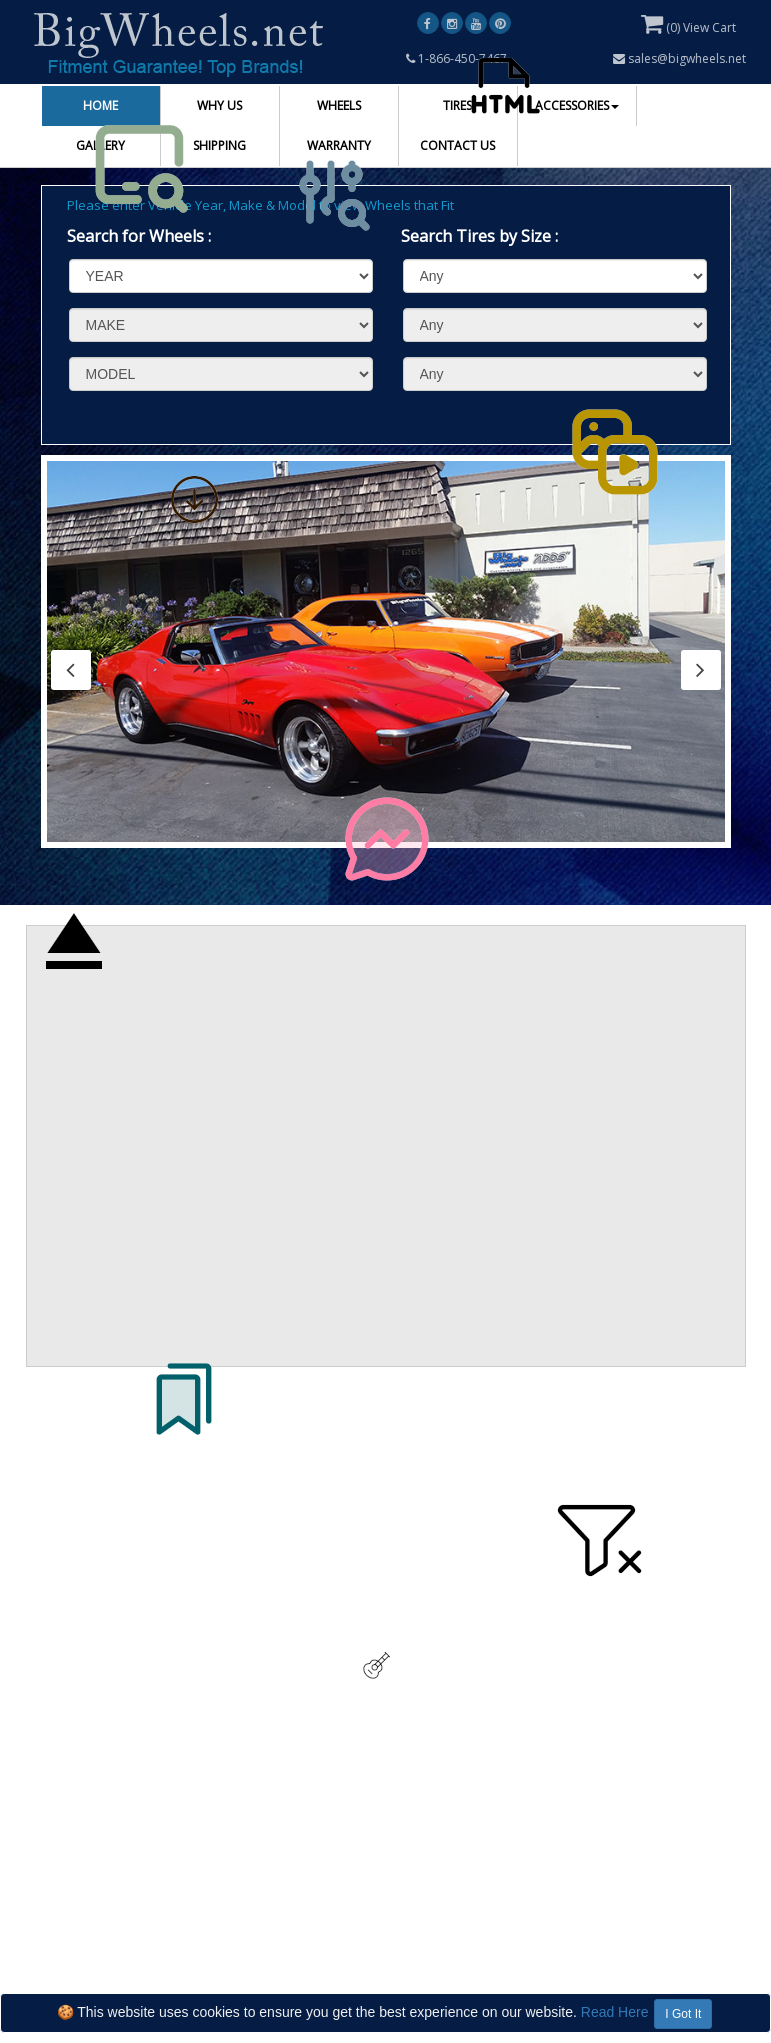 The width and height of the screenshot is (771, 2043). I want to click on clear all active filters, so click(596, 1537).